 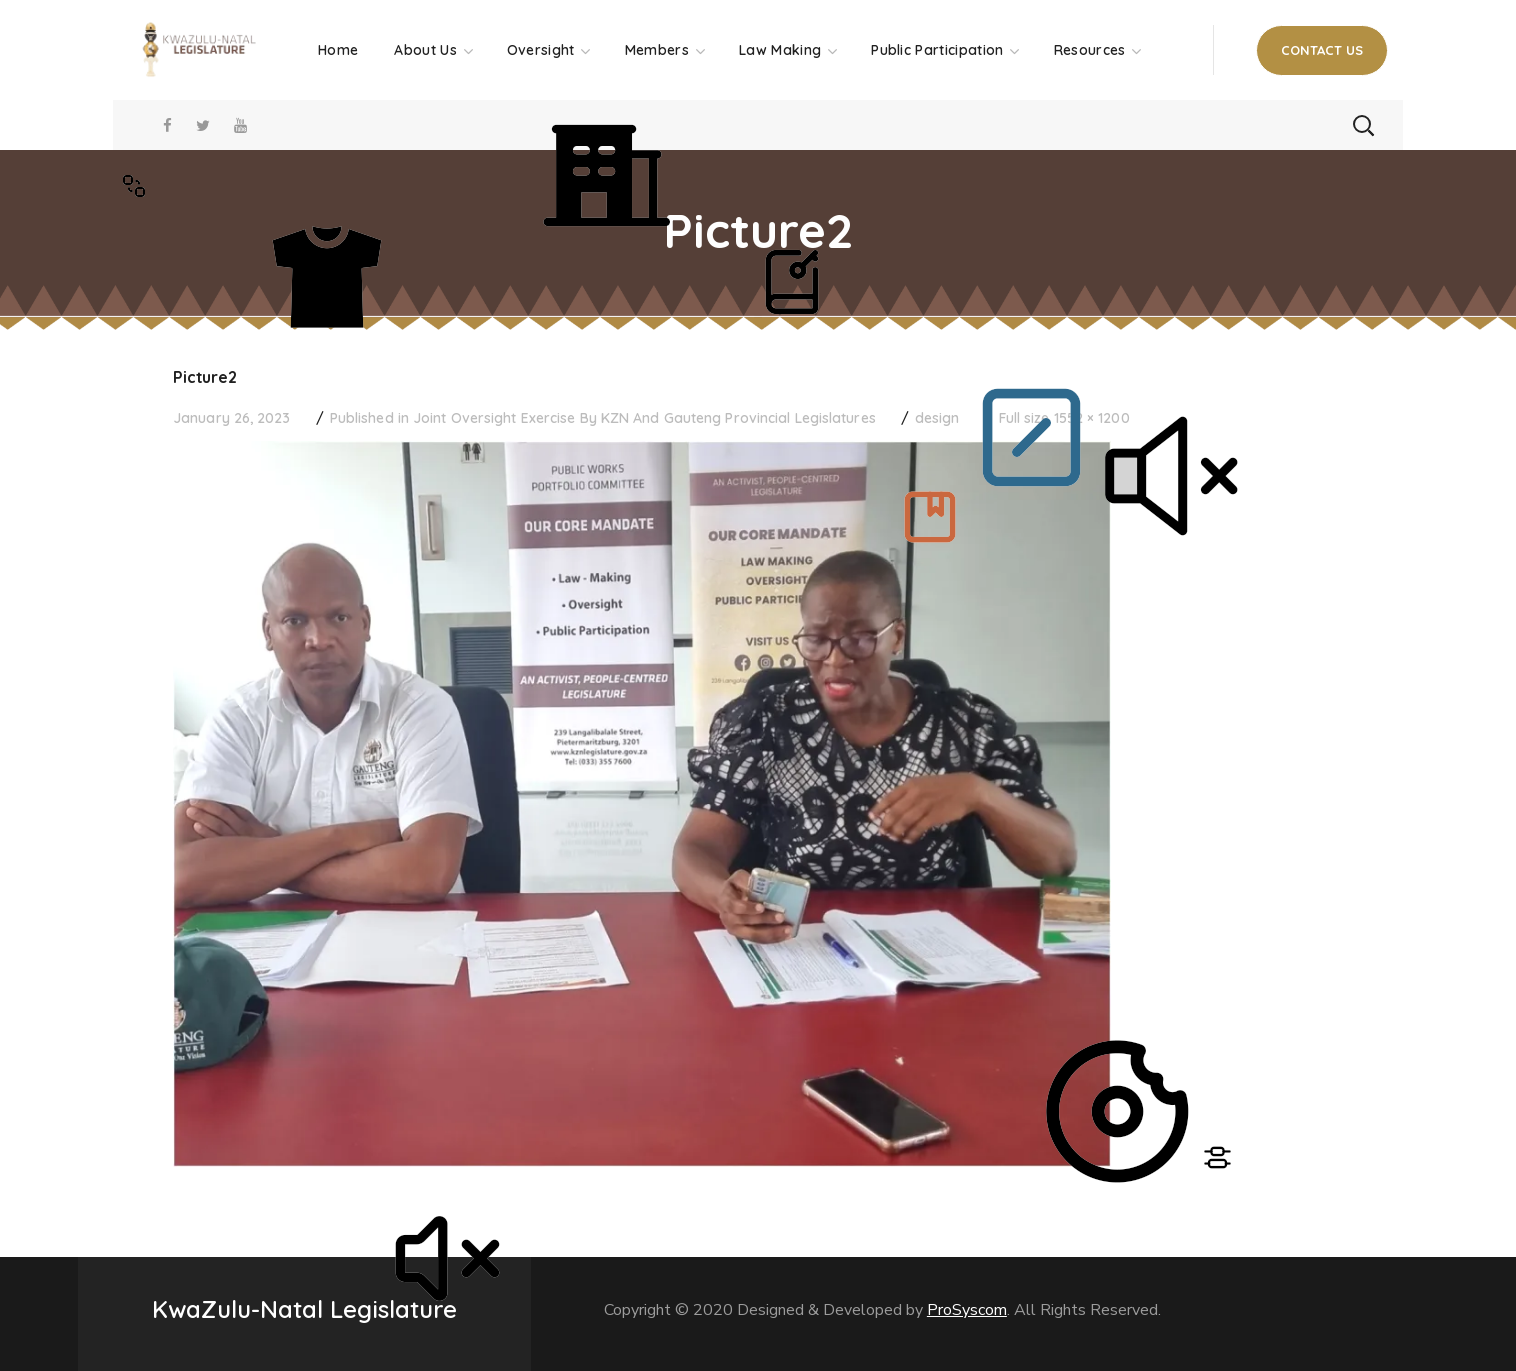 I want to click on send selected object to back of layer stack, so click(x=134, y=186).